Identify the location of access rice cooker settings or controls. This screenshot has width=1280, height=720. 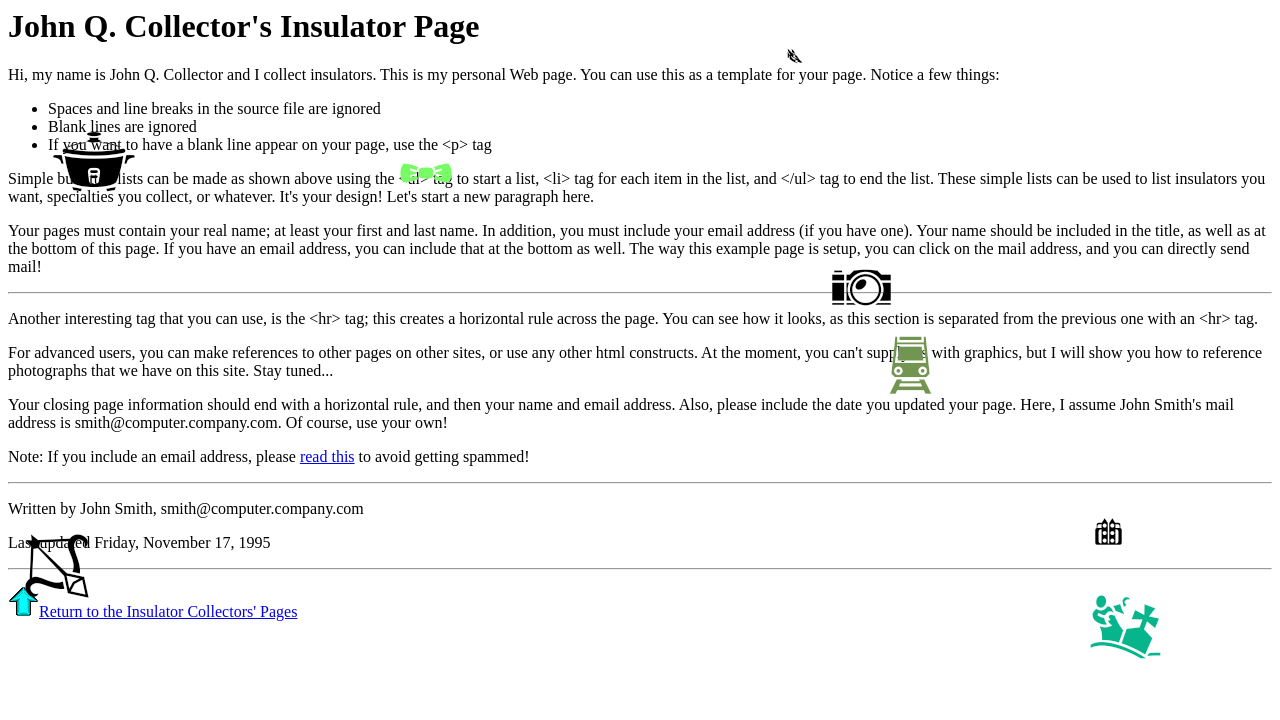
(94, 156).